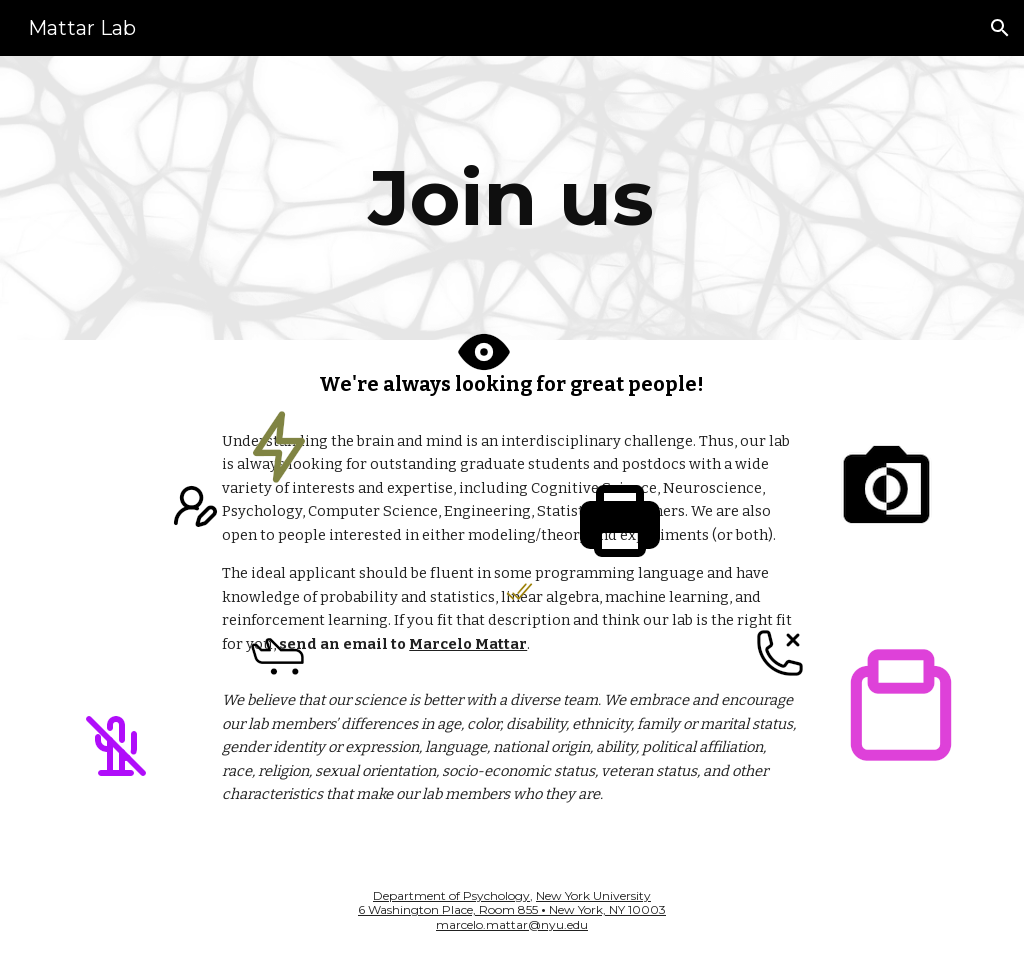 The width and height of the screenshot is (1024, 964). Describe the element at coordinates (279, 447) in the screenshot. I see `toggle flash on camera` at that location.